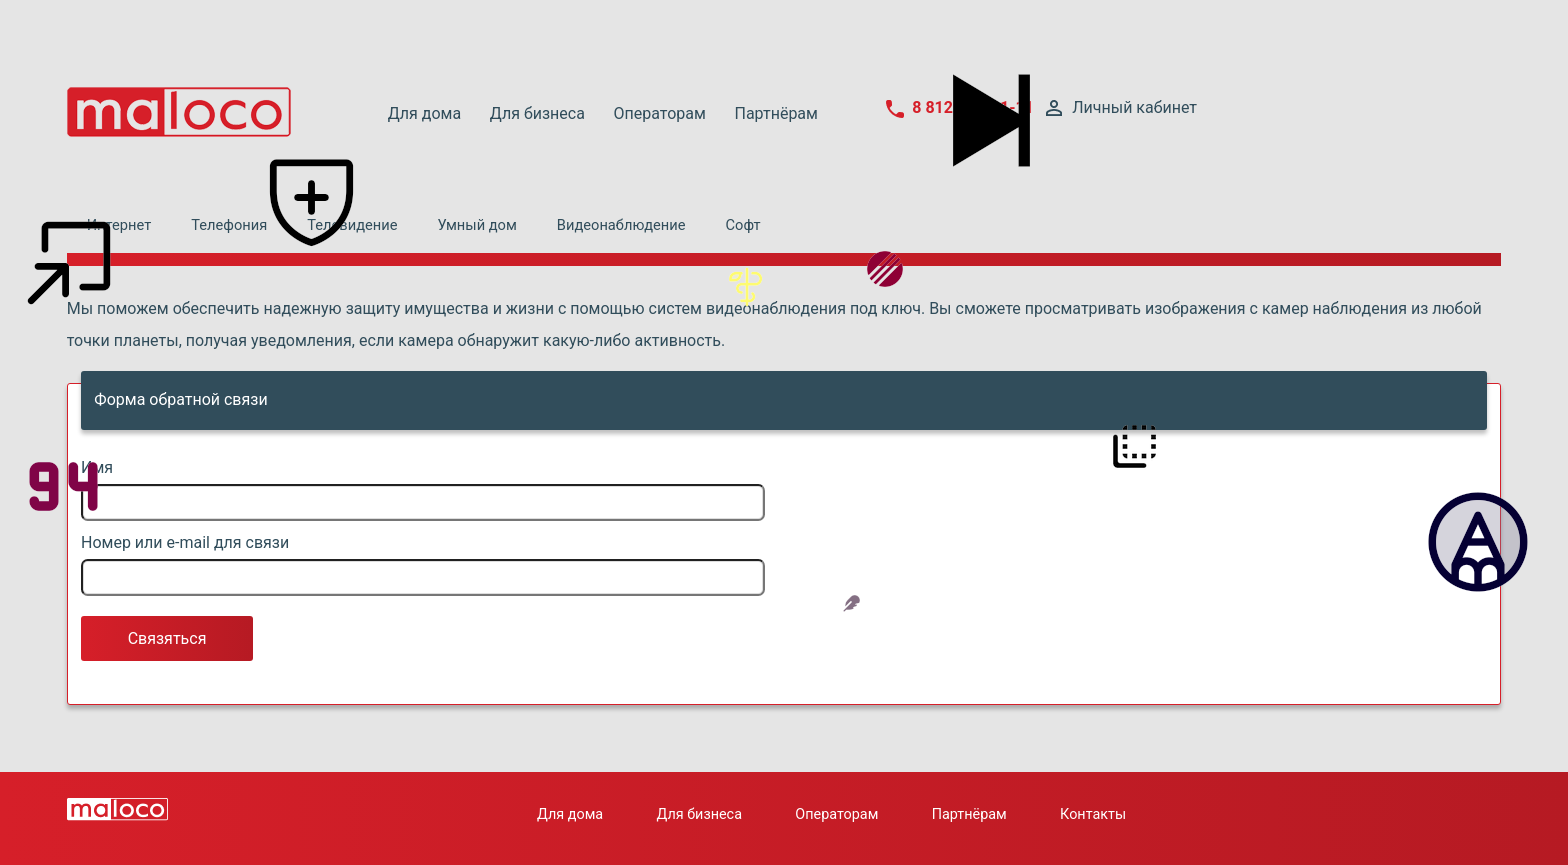  What do you see at coordinates (885, 269) in the screenshot?
I see `access boules or pétanque game` at bounding box center [885, 269].